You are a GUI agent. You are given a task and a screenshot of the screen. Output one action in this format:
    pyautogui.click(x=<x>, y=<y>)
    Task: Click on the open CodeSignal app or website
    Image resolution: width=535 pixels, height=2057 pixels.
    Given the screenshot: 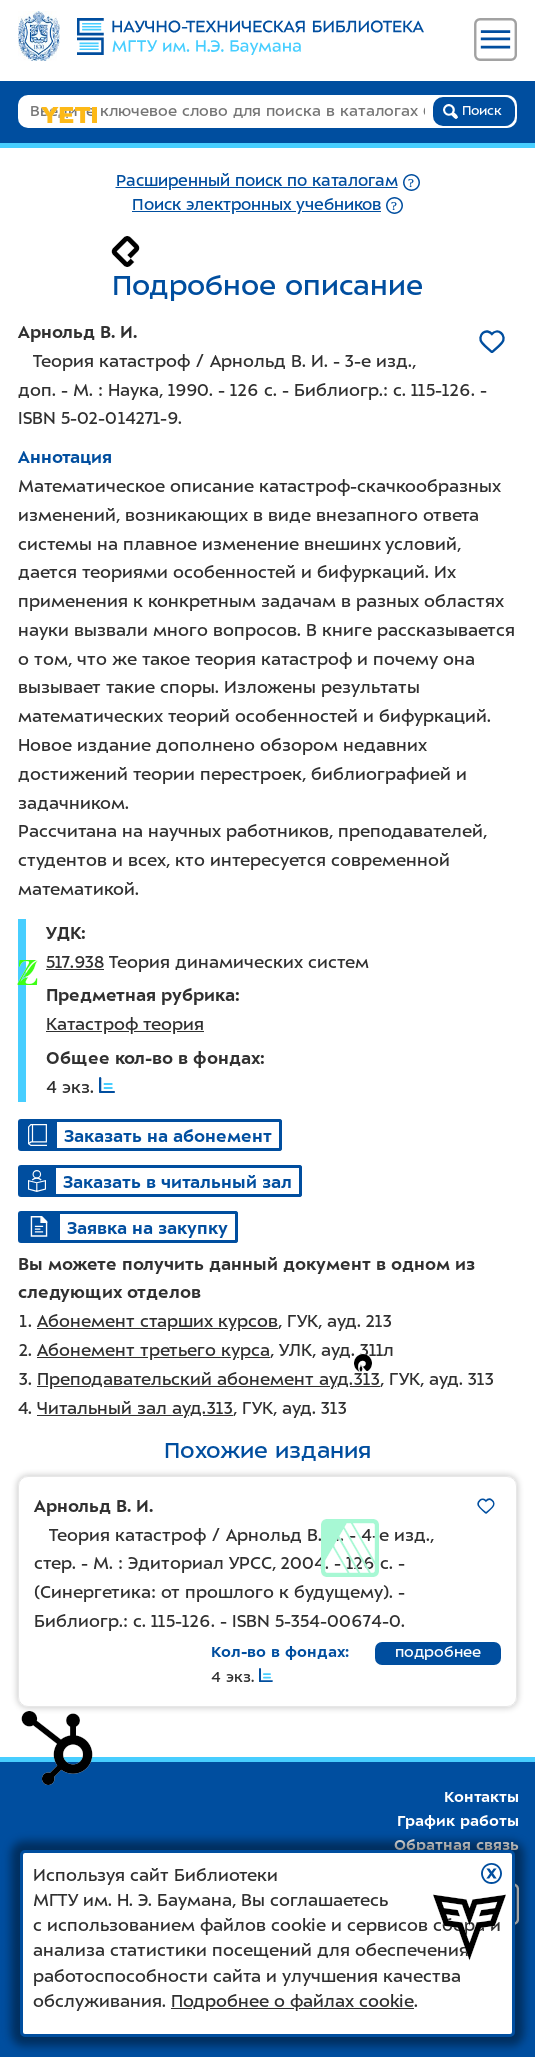 What is the action you would take?
    pyautogui.click(x=469, y=1927)
    